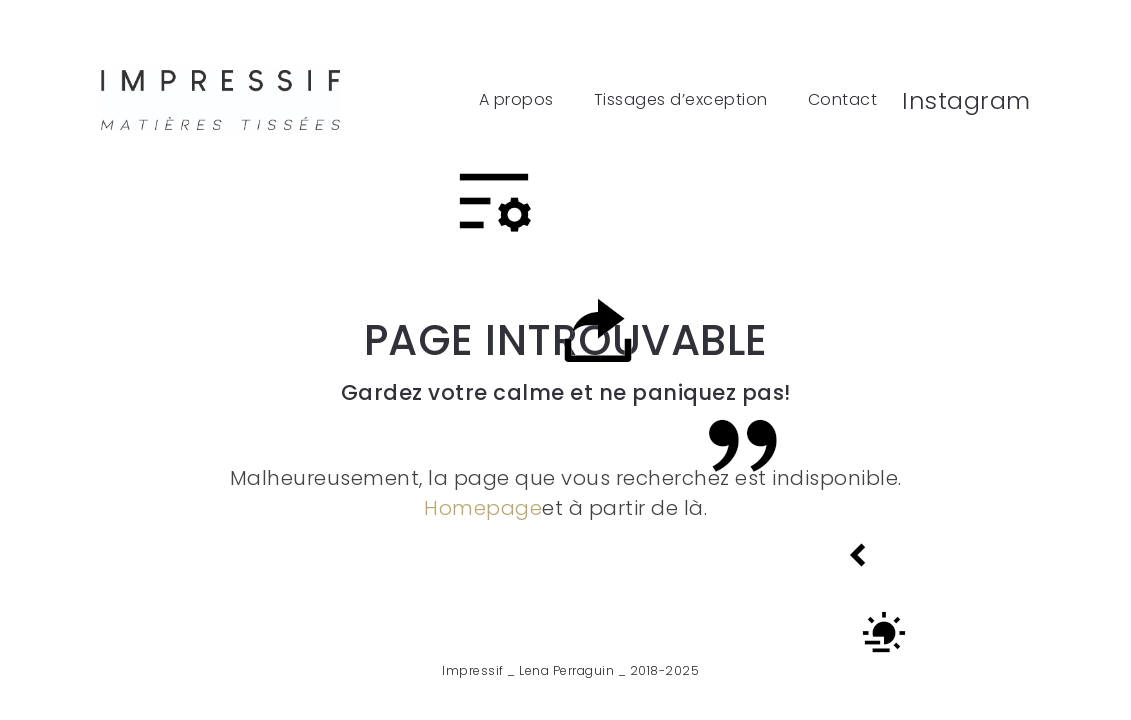 This screenshot has height=720, width=1131. I want to click on insert a closing quotation mark, so click(742, 444).